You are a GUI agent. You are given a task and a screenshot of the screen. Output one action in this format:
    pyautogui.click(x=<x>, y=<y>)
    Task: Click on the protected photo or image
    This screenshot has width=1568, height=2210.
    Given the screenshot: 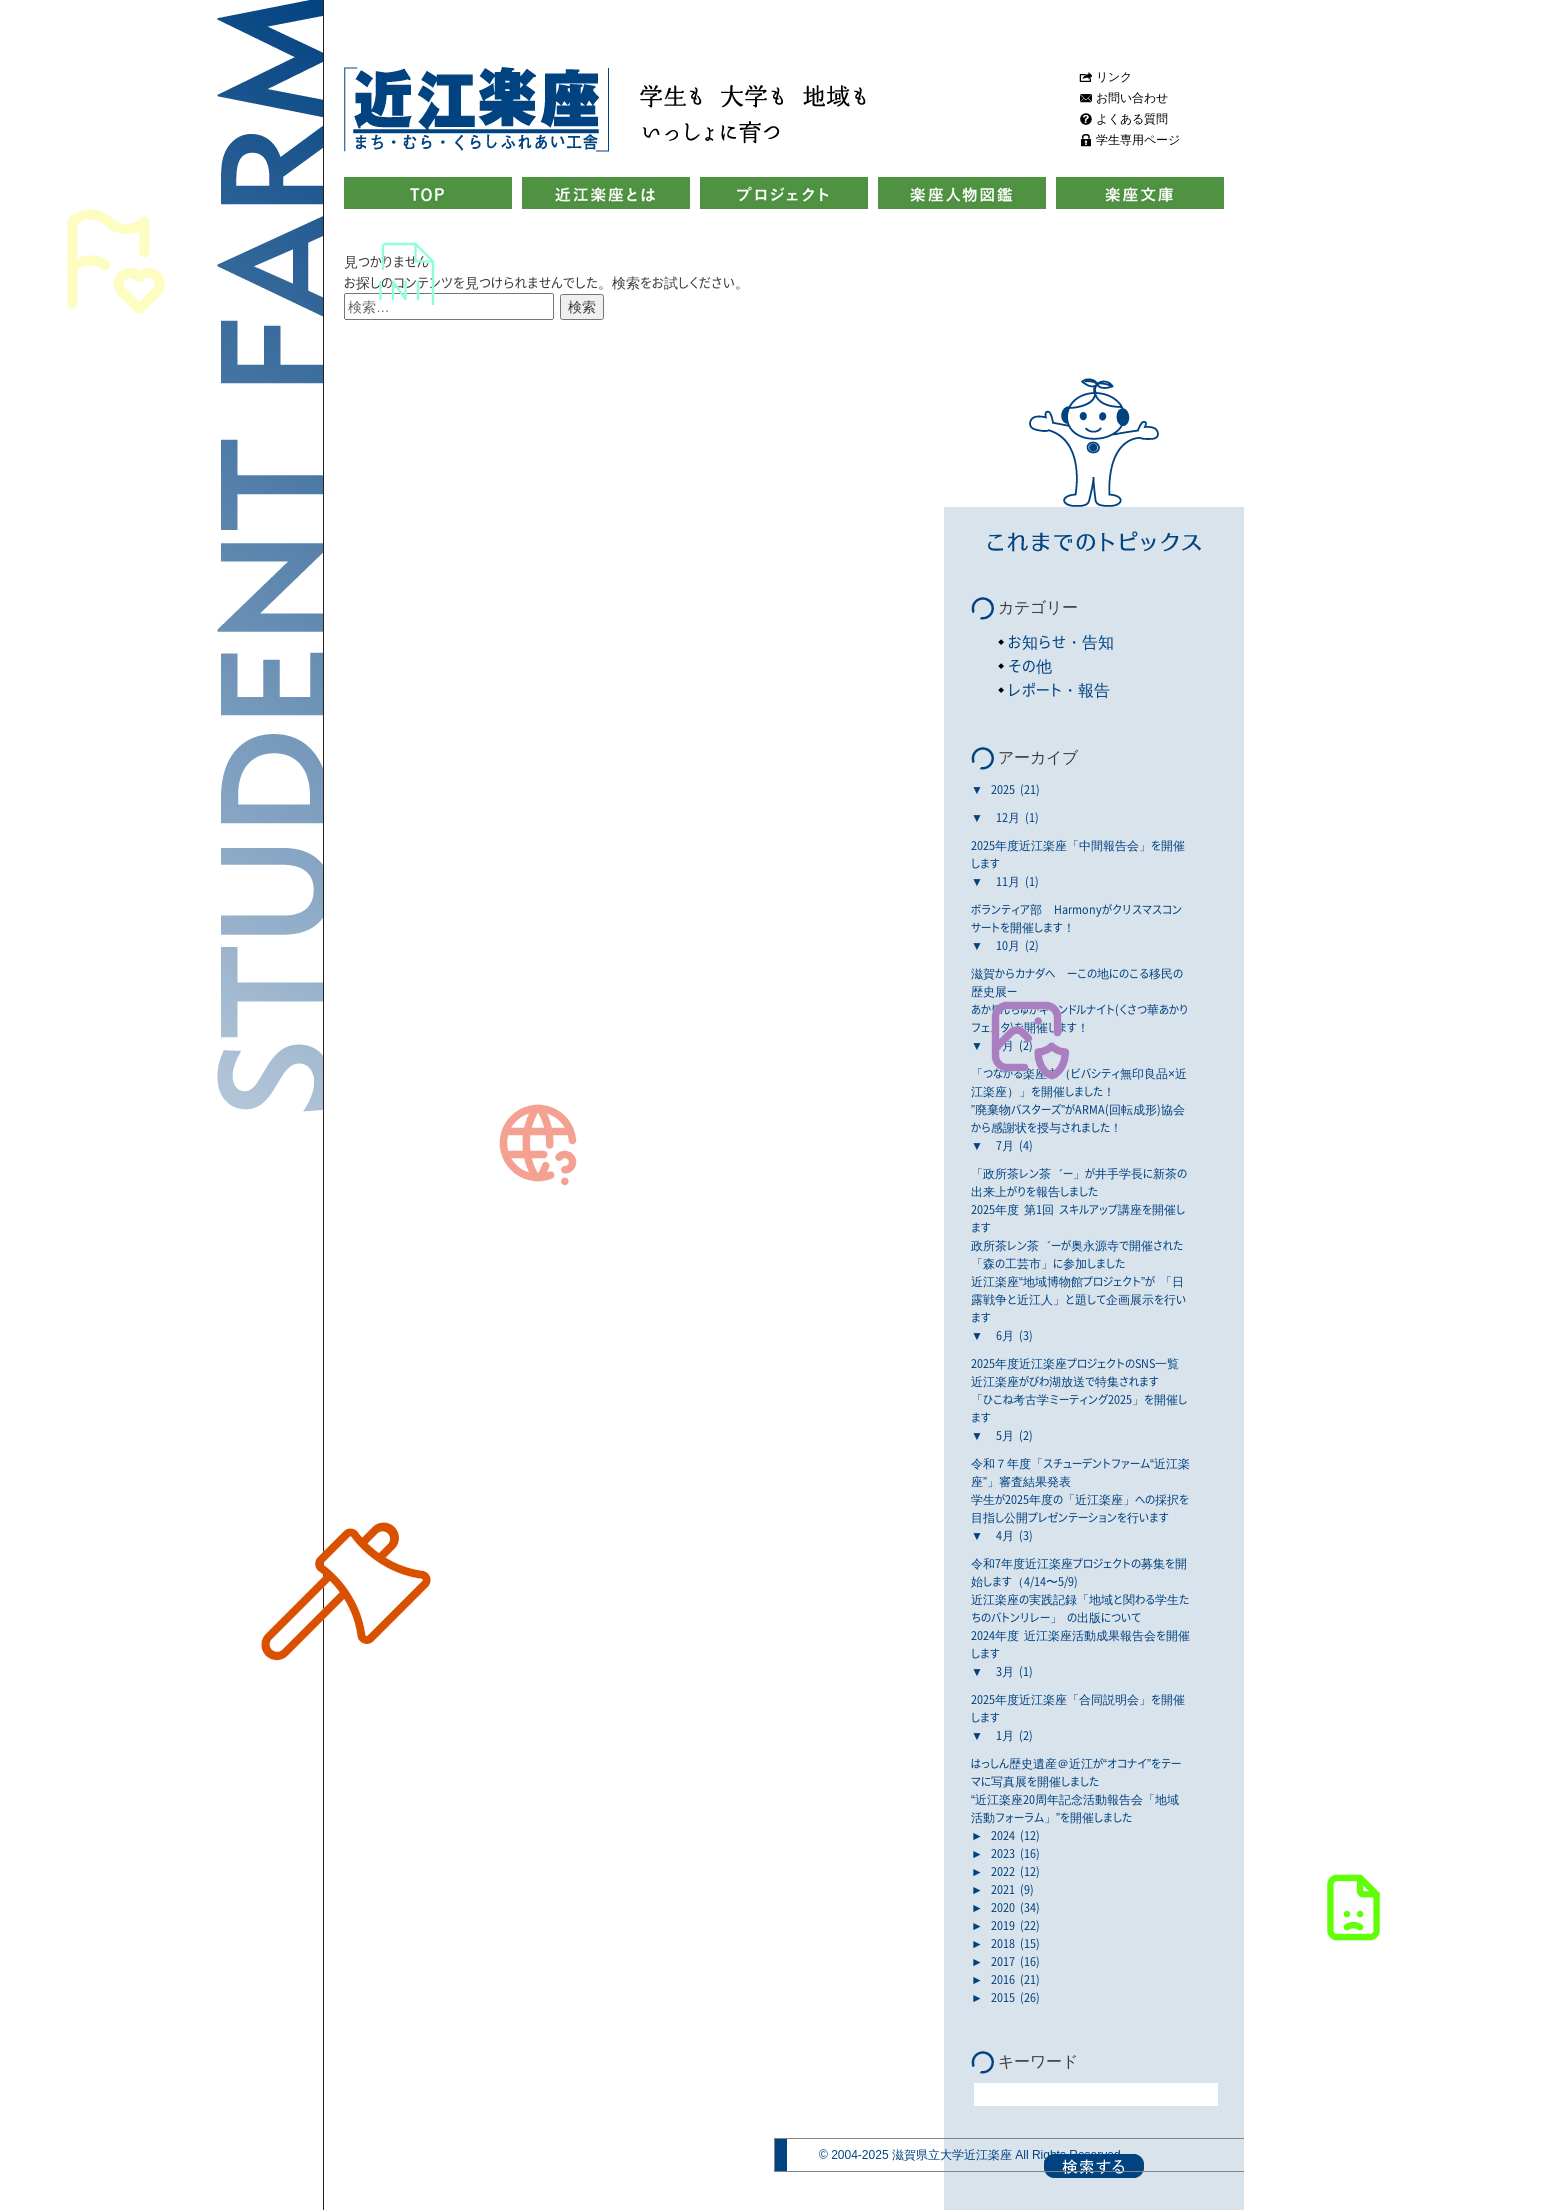 What is the action you would take?
    pyautogui.click(x=1026, y=1036)
    